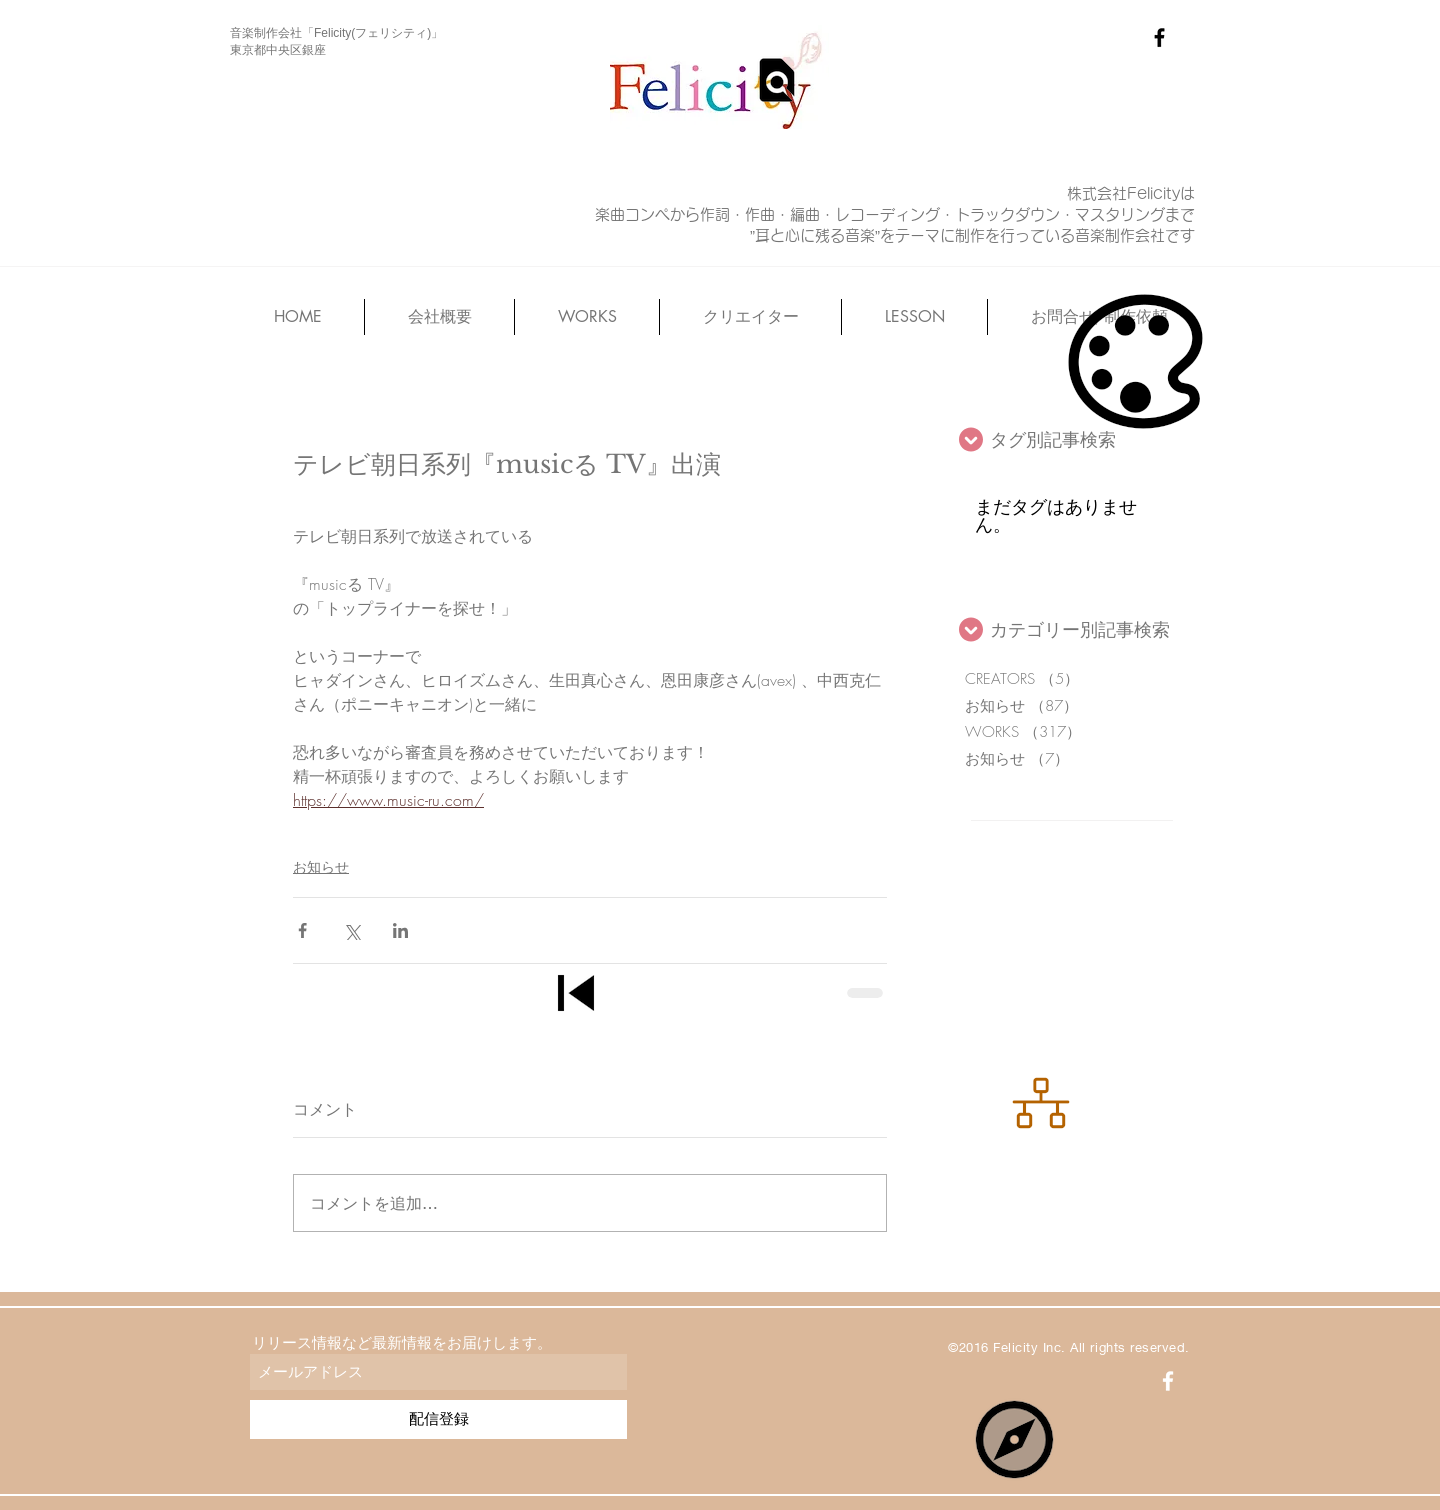  Describe the element at coordinates (1014, 1439) in the screenshot. I see `explore nearby places or content` at that location.